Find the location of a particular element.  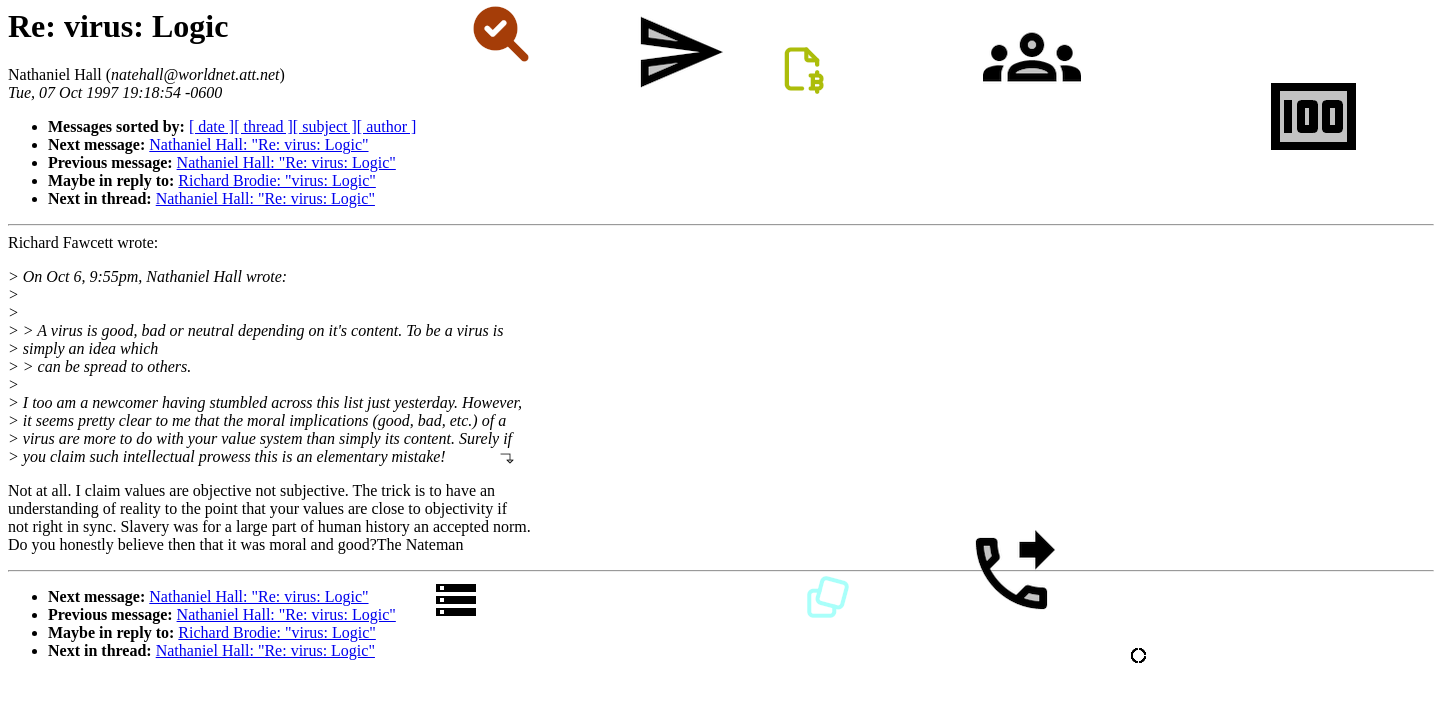

loading or processing in progress is located at coordinates (1138, 655).